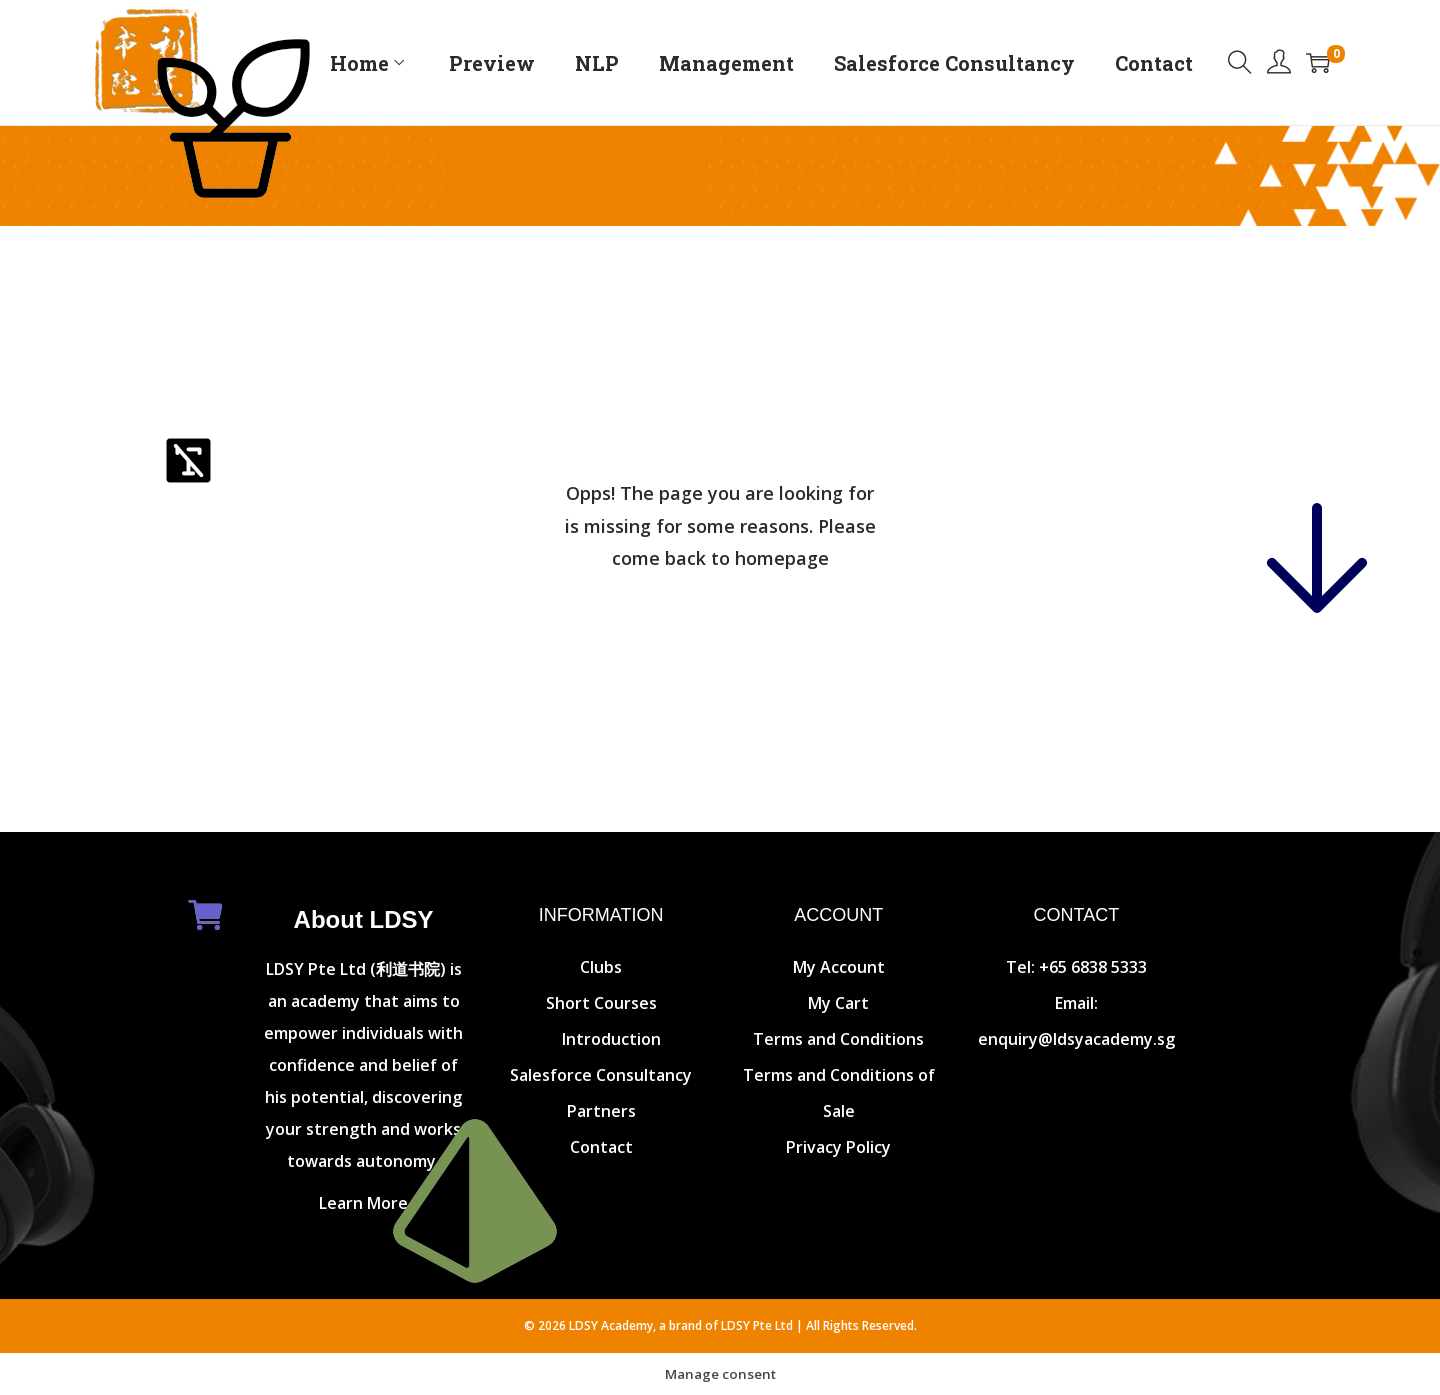 The width and height of the screenshot is (1440, 1395). Describe the element at coordinates (206, 915) in the screenshot. I see `view your shopping cart` at that location.